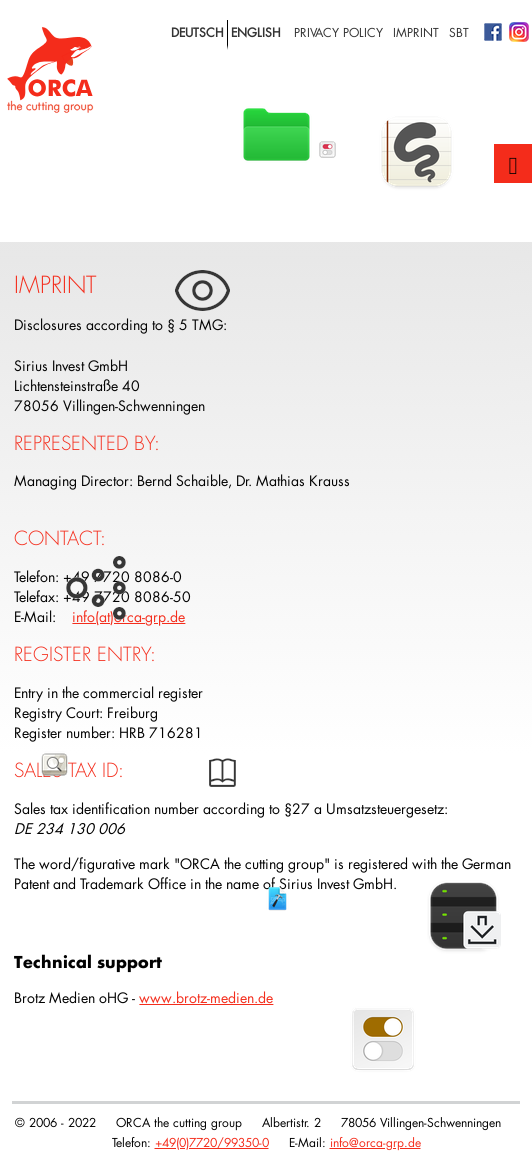 This screenshot has width=532, height=1152. Describe the element at coordinates (96, 590) in the screenshot. I see `track or monitor folder activity` at that location.